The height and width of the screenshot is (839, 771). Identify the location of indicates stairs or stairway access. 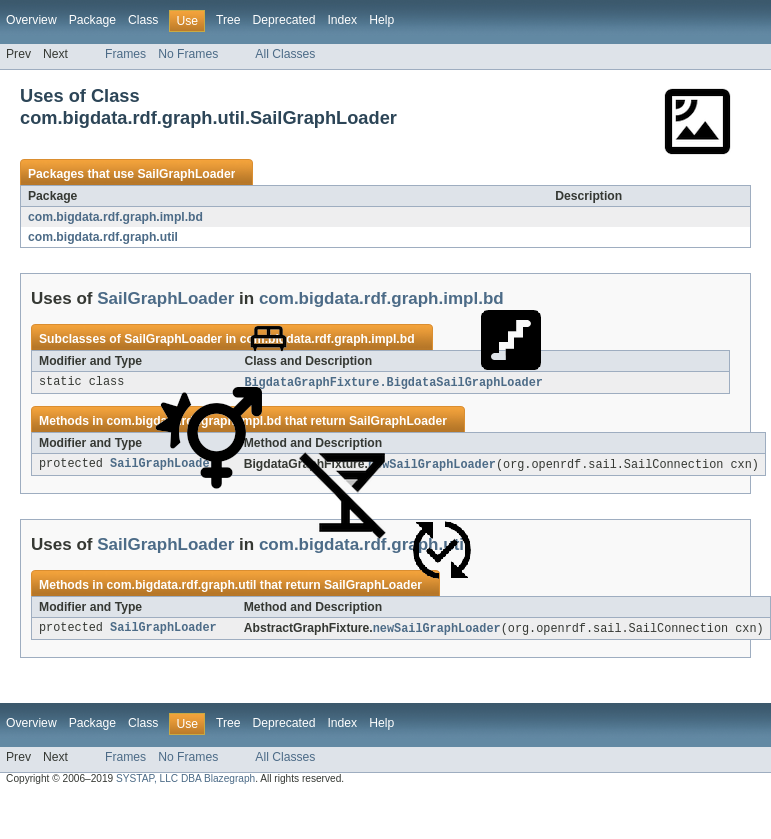
(511, 340).